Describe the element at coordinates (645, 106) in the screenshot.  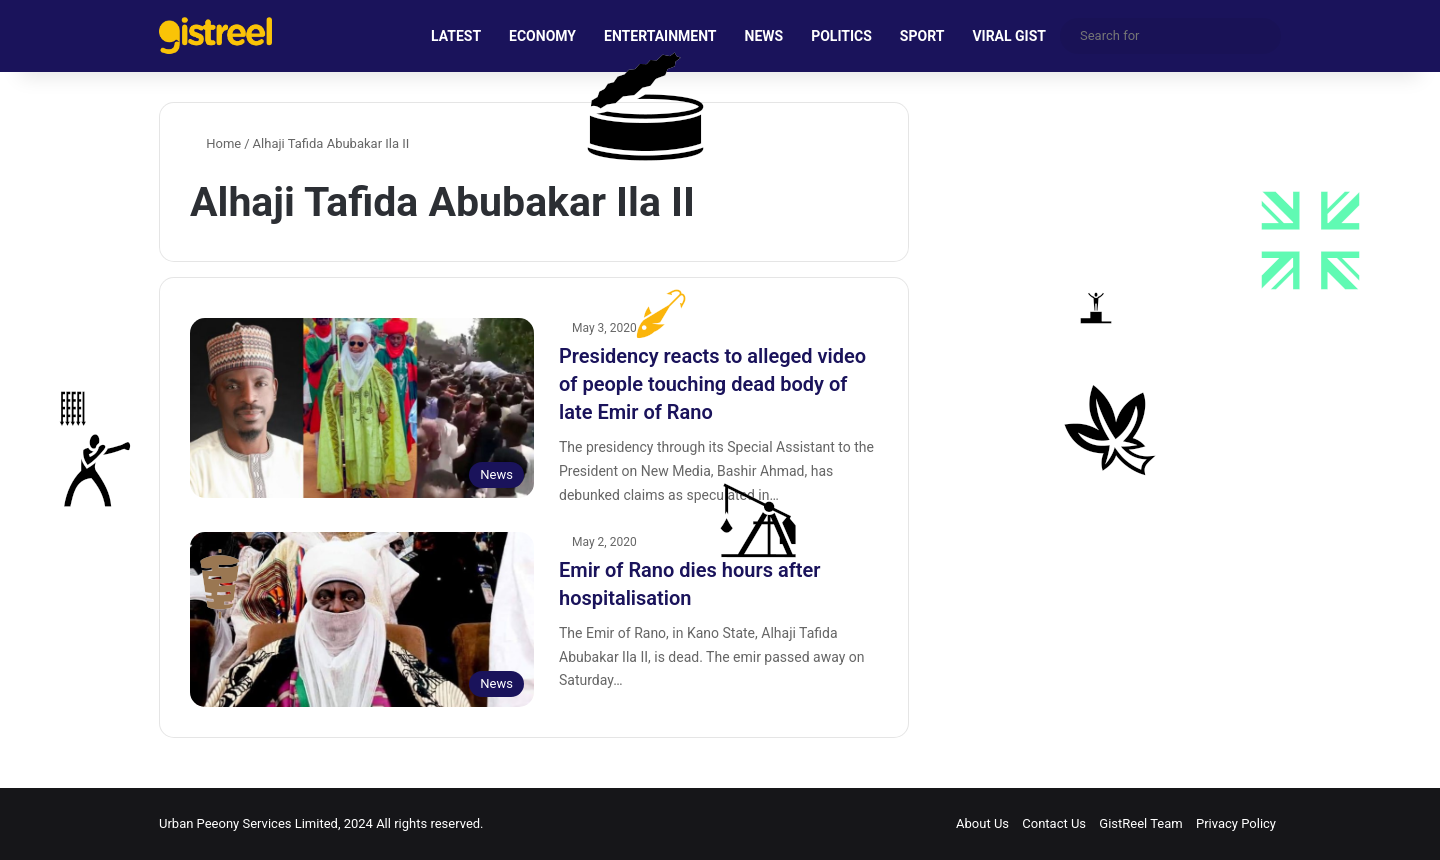
I see `opened canned food item` at that location.